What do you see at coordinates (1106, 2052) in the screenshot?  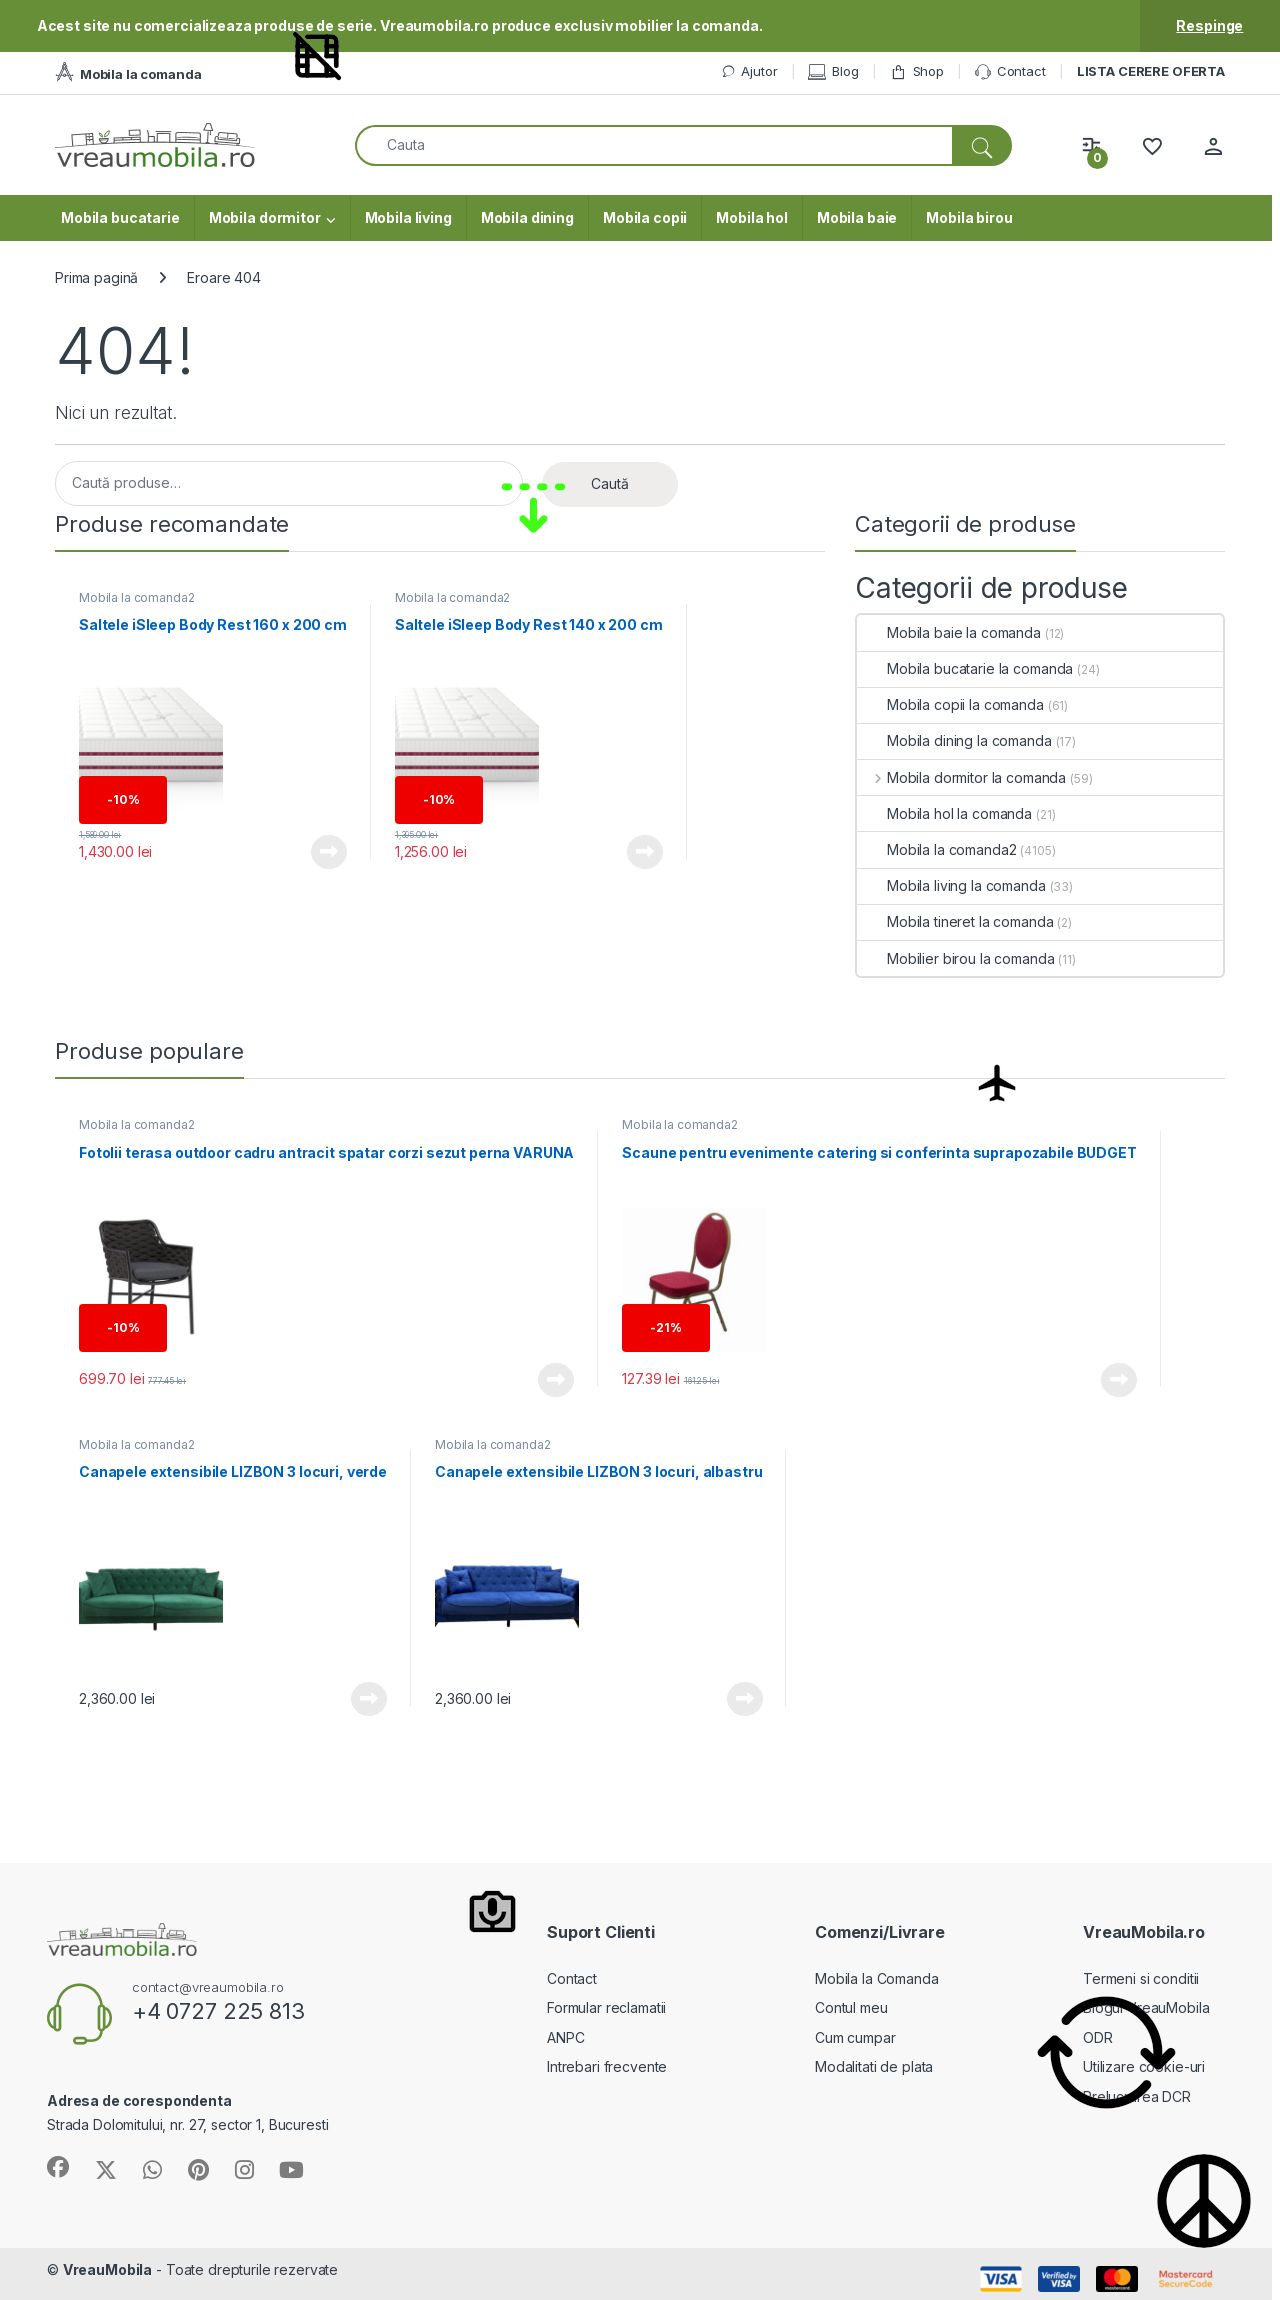 I see `sync data across devices` at bounding box center [1106, 2052].